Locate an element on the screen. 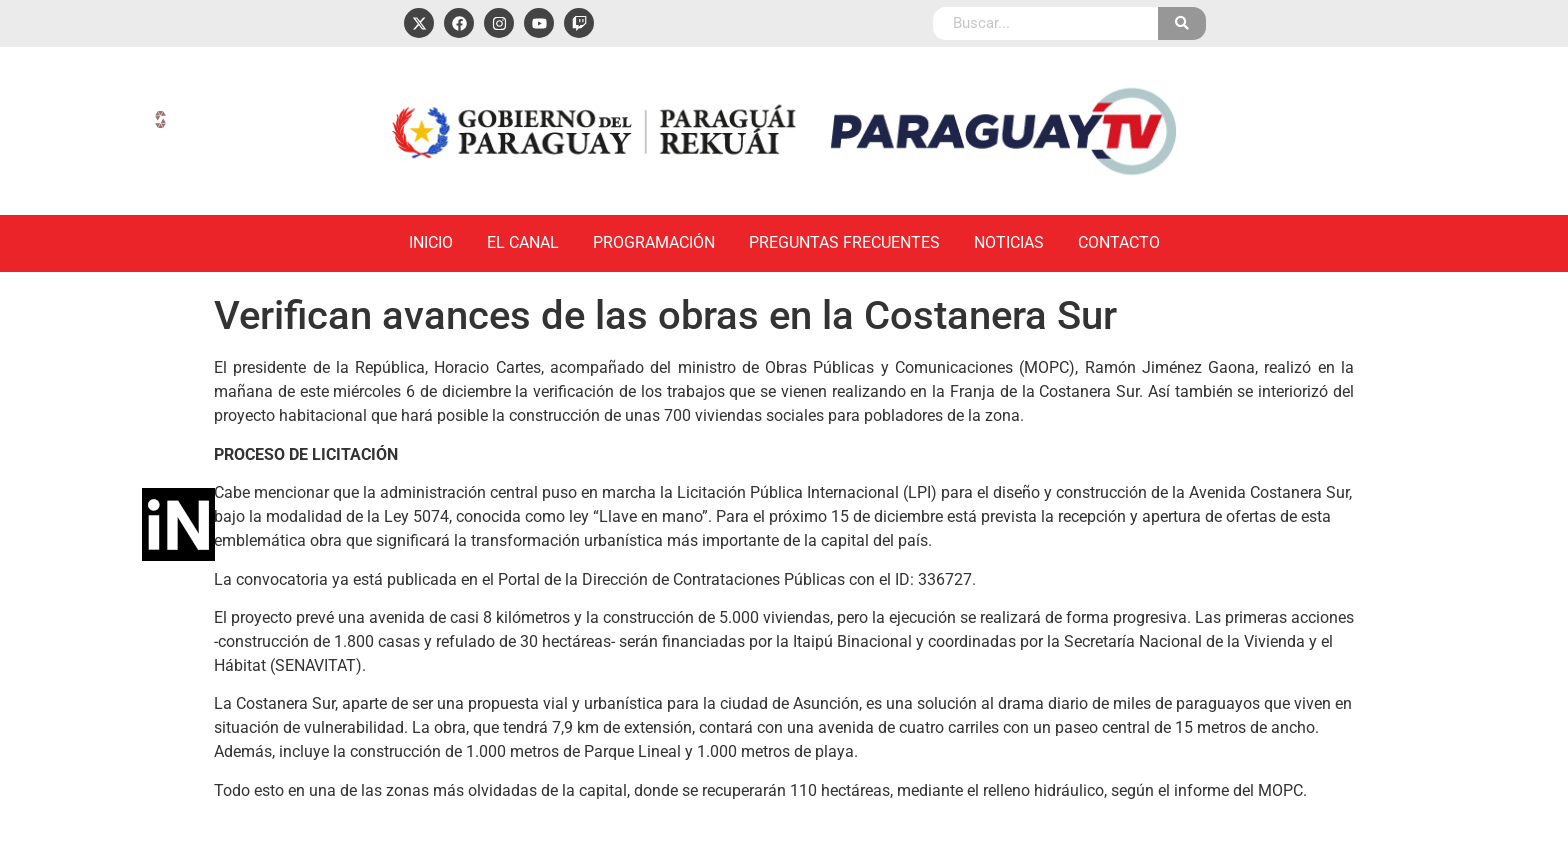 This screenshot has width=1568, height=849. inspire brand logo is located at coordinates (178, 524).